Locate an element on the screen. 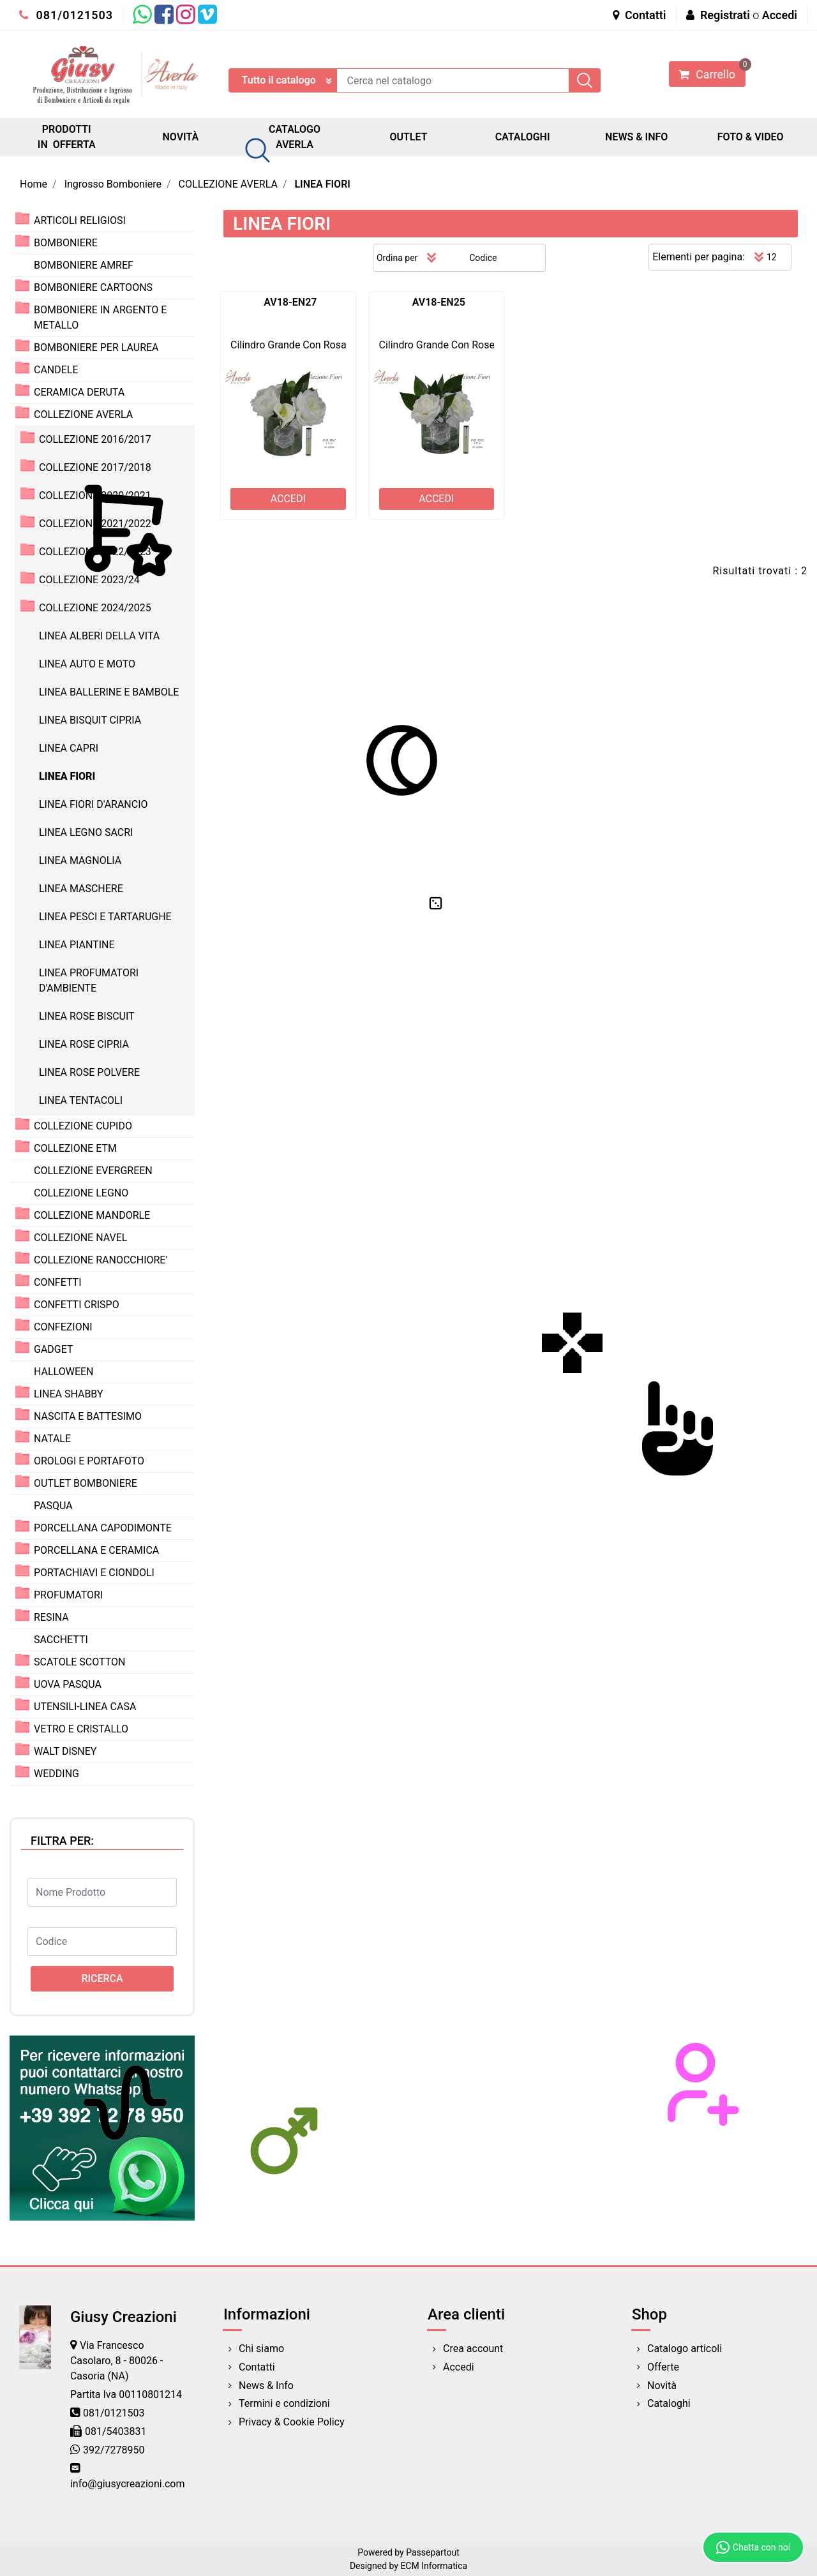 The image size is (817, 2576). add a new contact or friend is located at coordinates (695, 2082).